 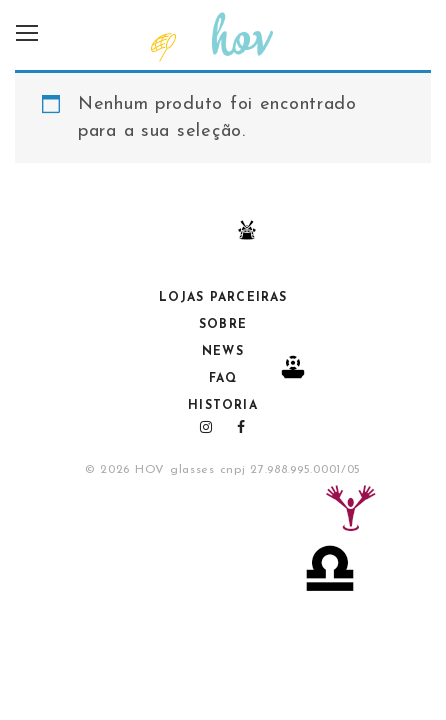 What do you see at coordinates (163, 47) in the screenshot?
I see `catch bugs or insects in a game` at bounding box center [163, 47].